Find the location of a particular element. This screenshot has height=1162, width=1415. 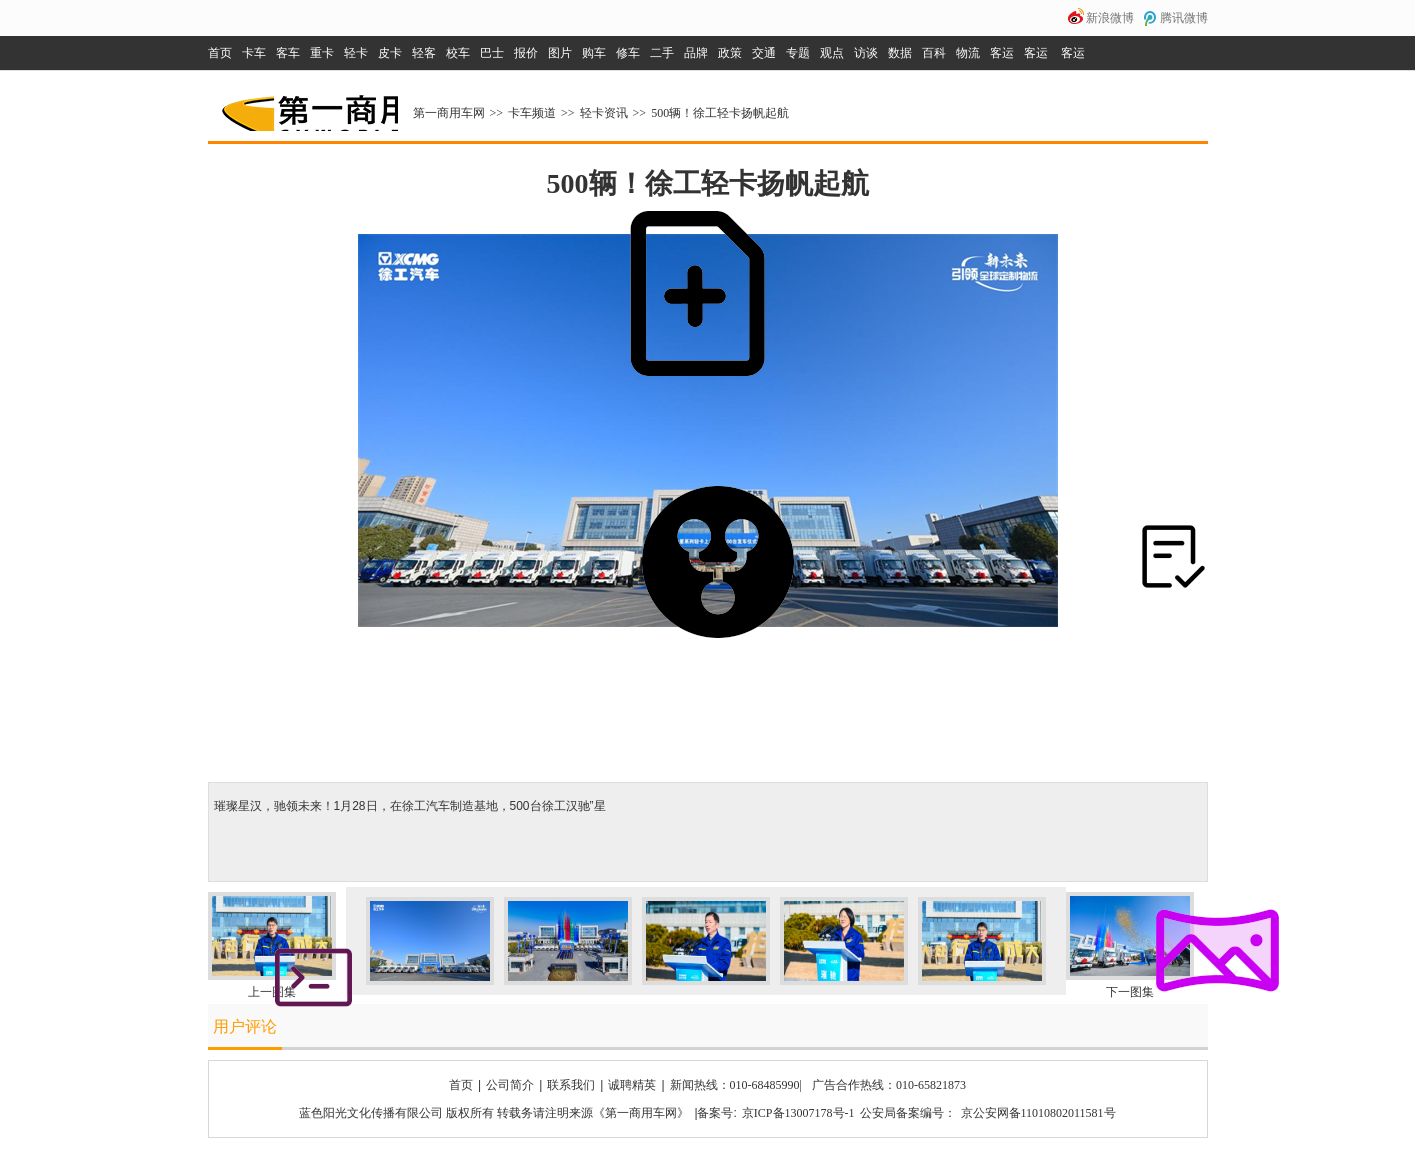

view panorama or wide-angle photos is located at coordinates (1217, 950).